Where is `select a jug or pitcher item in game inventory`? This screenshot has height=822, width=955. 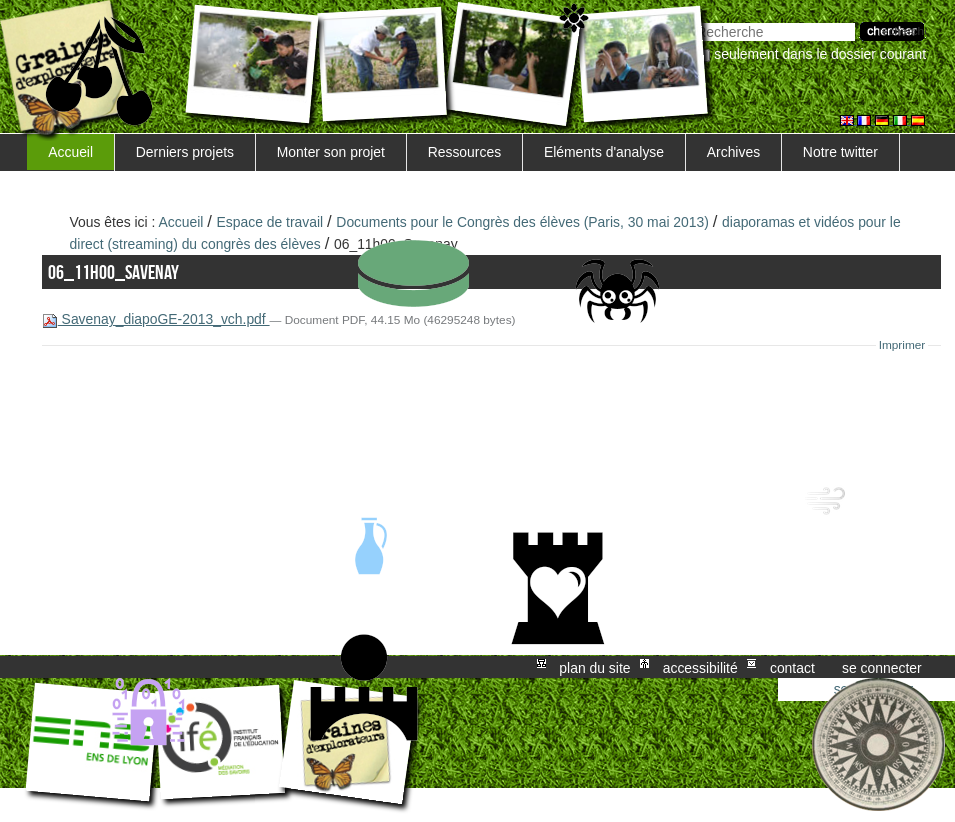
select a jug or pitcher item in game inventory is located at coordinates (371, 546).